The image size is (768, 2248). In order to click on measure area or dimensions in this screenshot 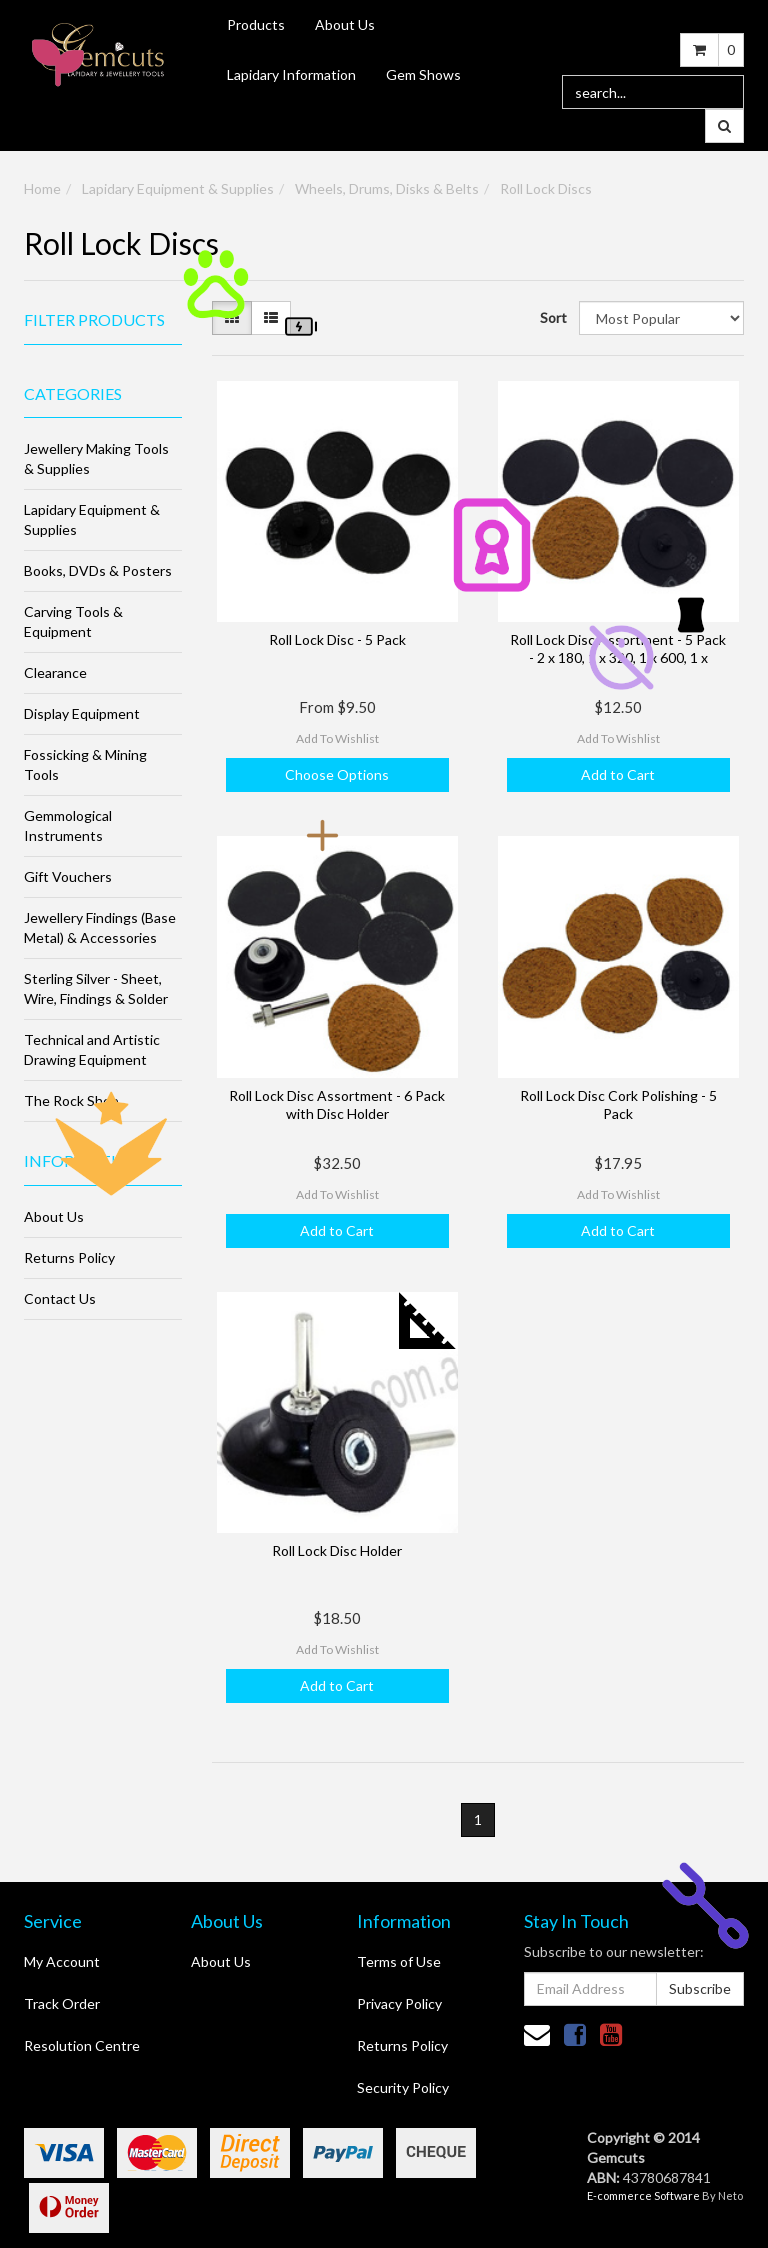, I will do `click(427, 1320)`.